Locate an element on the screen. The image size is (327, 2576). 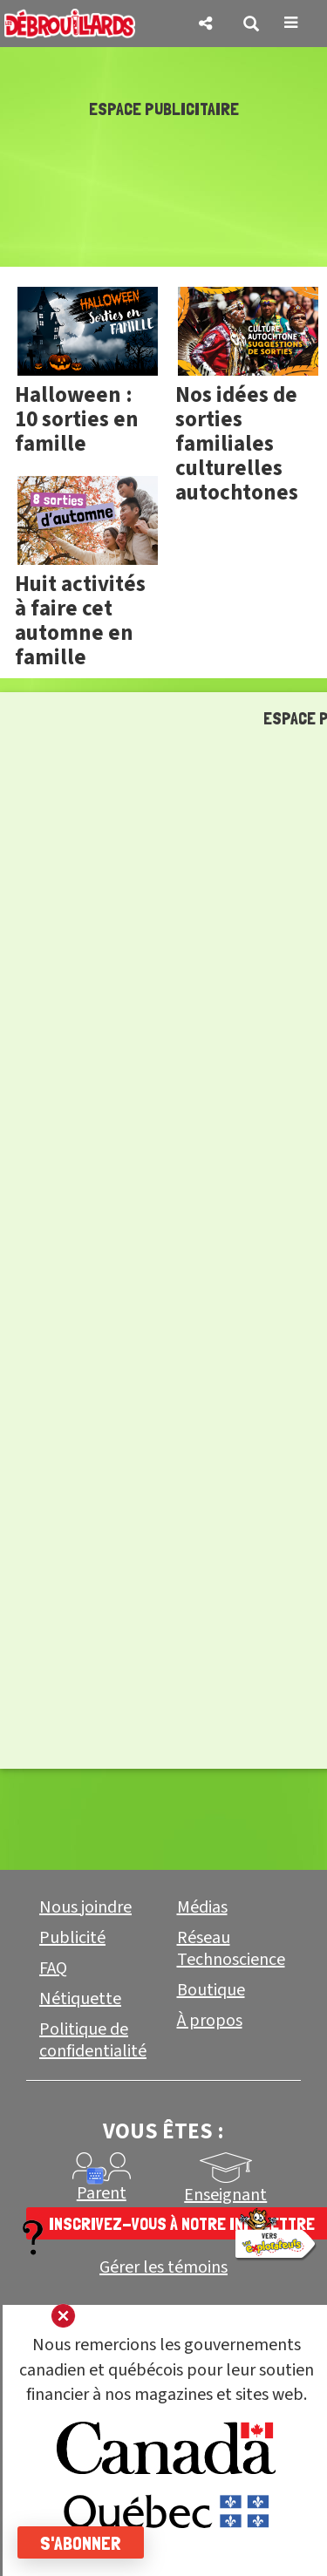
close or exit the application is located at coordinates (63, 2315).